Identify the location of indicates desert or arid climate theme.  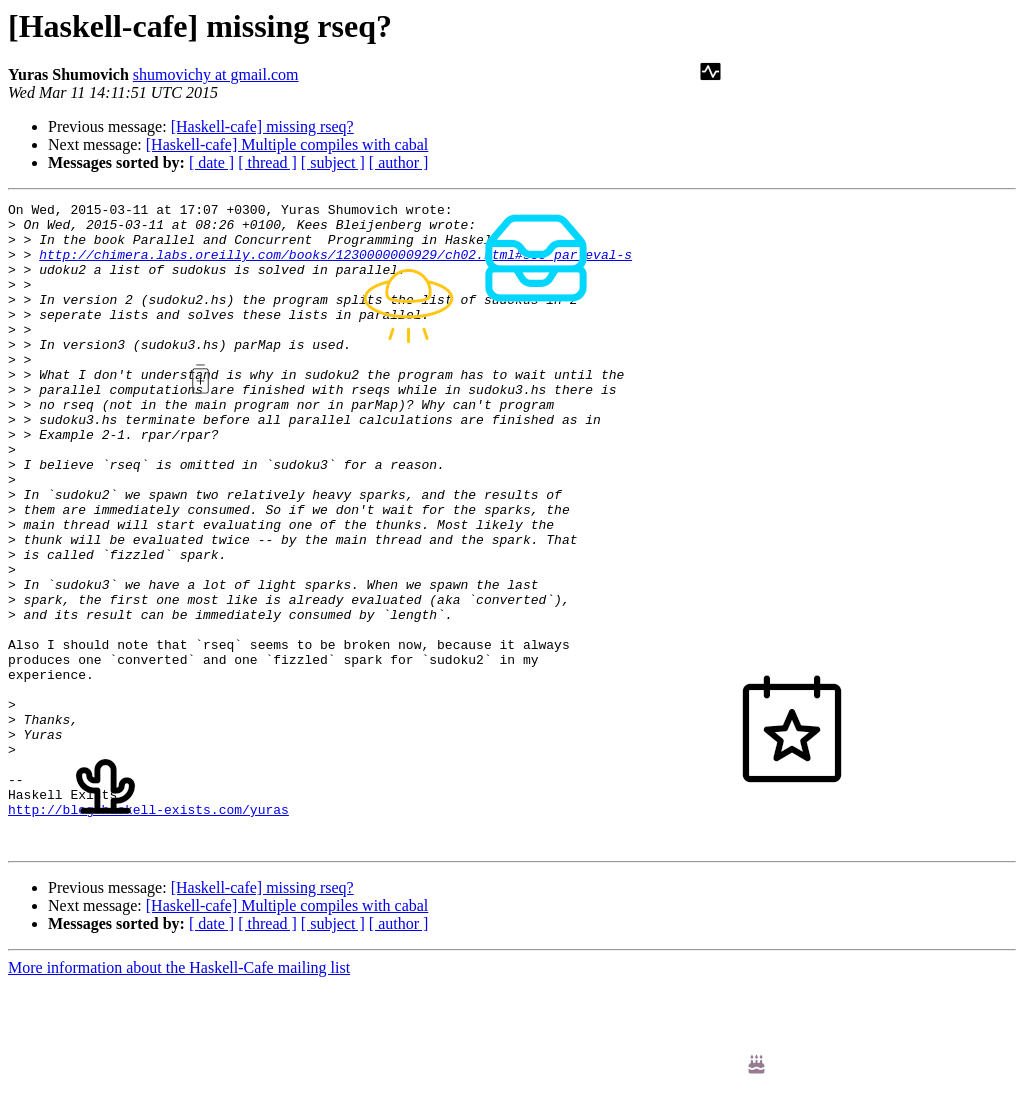
(105, 788).